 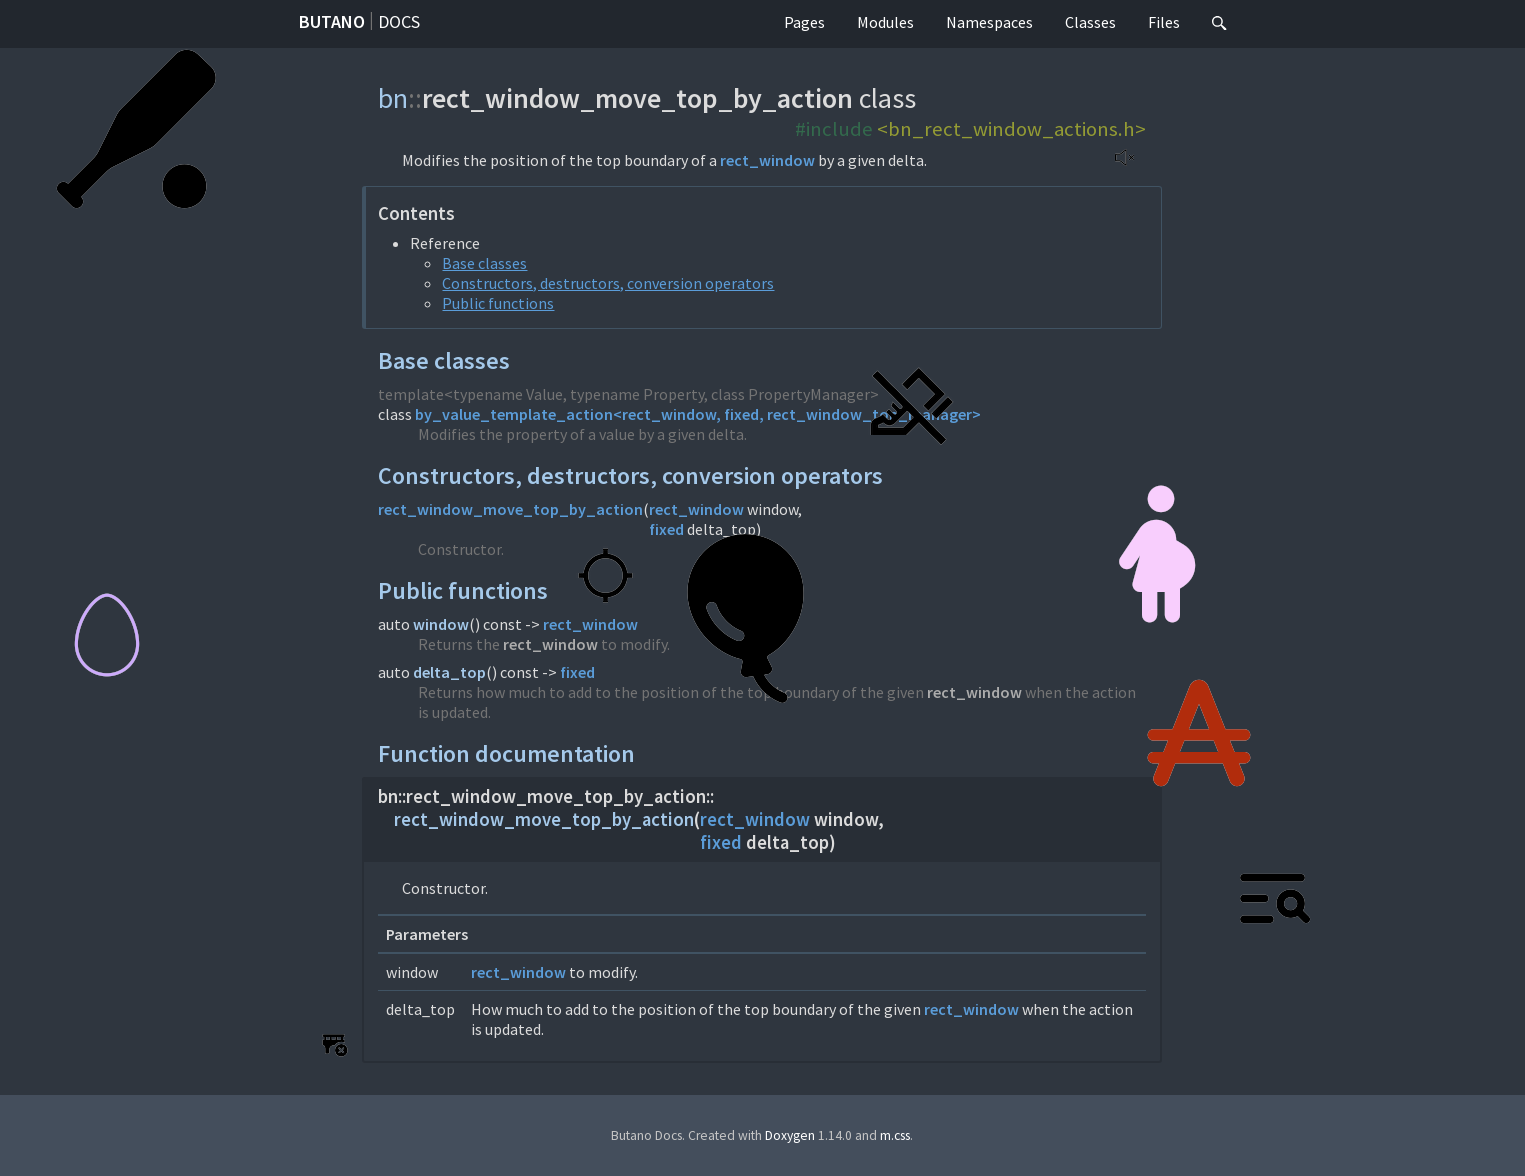 What do you see at coordinates (745, 618) in the screenshot?
I see `indicates a celebration or birthday event` at bounding box center [745, 618].